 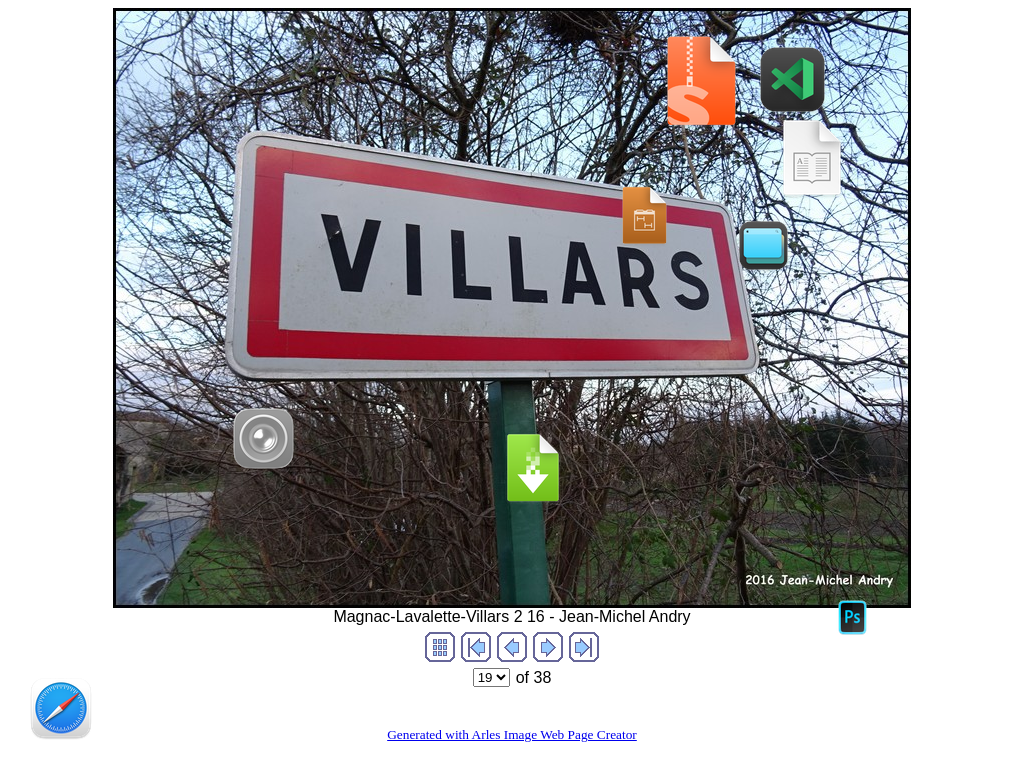 I want to click on a kplato project management file, so click(x=644, y=216).